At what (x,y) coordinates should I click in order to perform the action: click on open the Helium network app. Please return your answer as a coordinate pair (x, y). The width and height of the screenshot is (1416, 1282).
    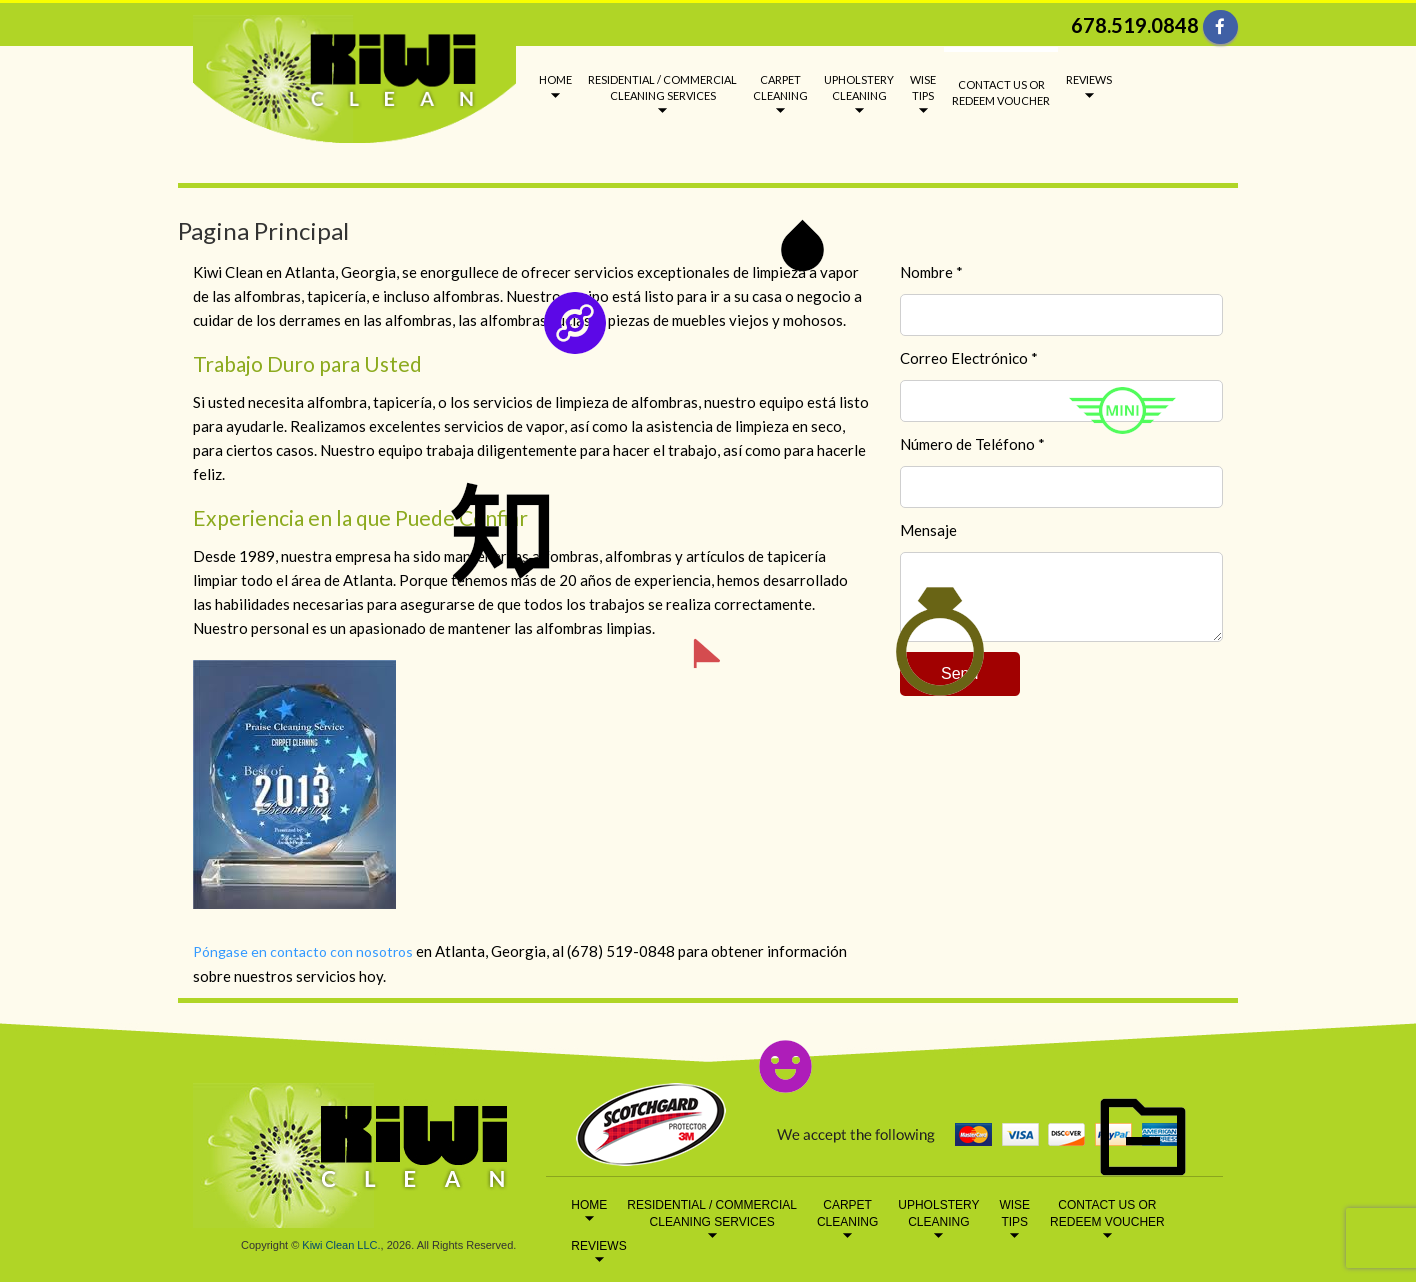
    Looking at the image, I should click on (575, 323).